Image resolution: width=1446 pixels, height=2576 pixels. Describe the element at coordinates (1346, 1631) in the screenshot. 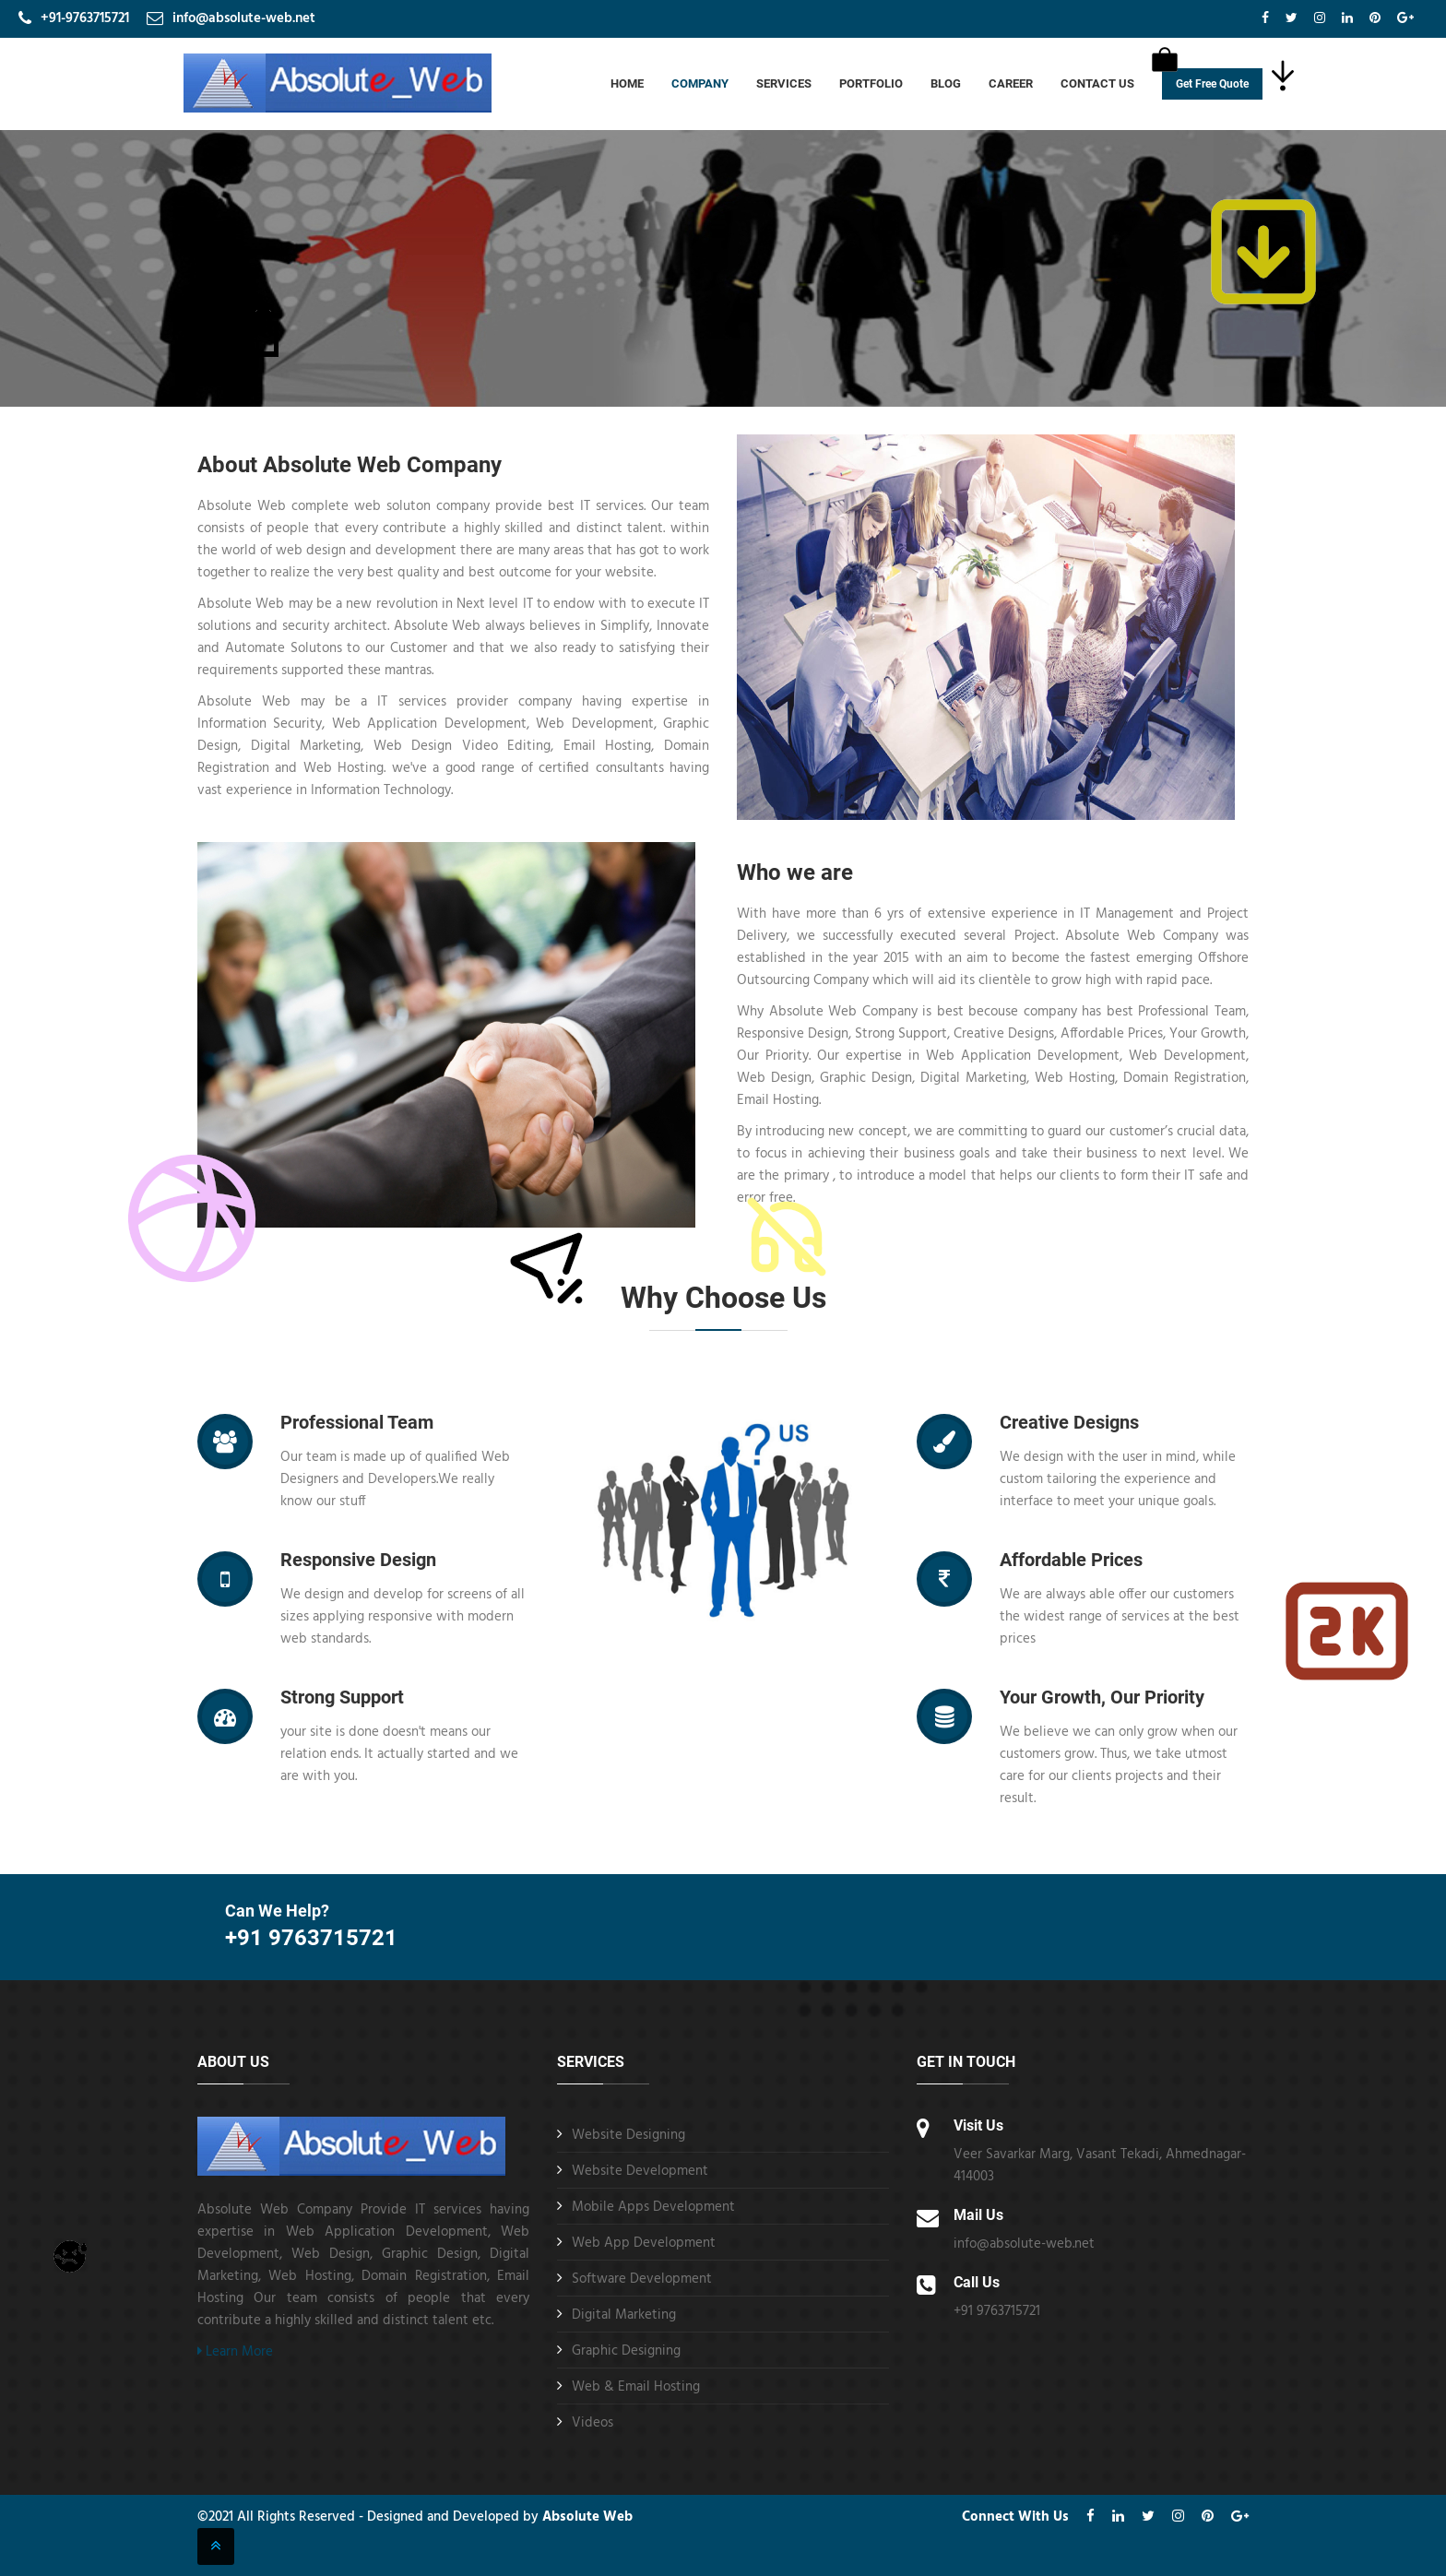

I see `indicates 2K video resolution quality` at that location.